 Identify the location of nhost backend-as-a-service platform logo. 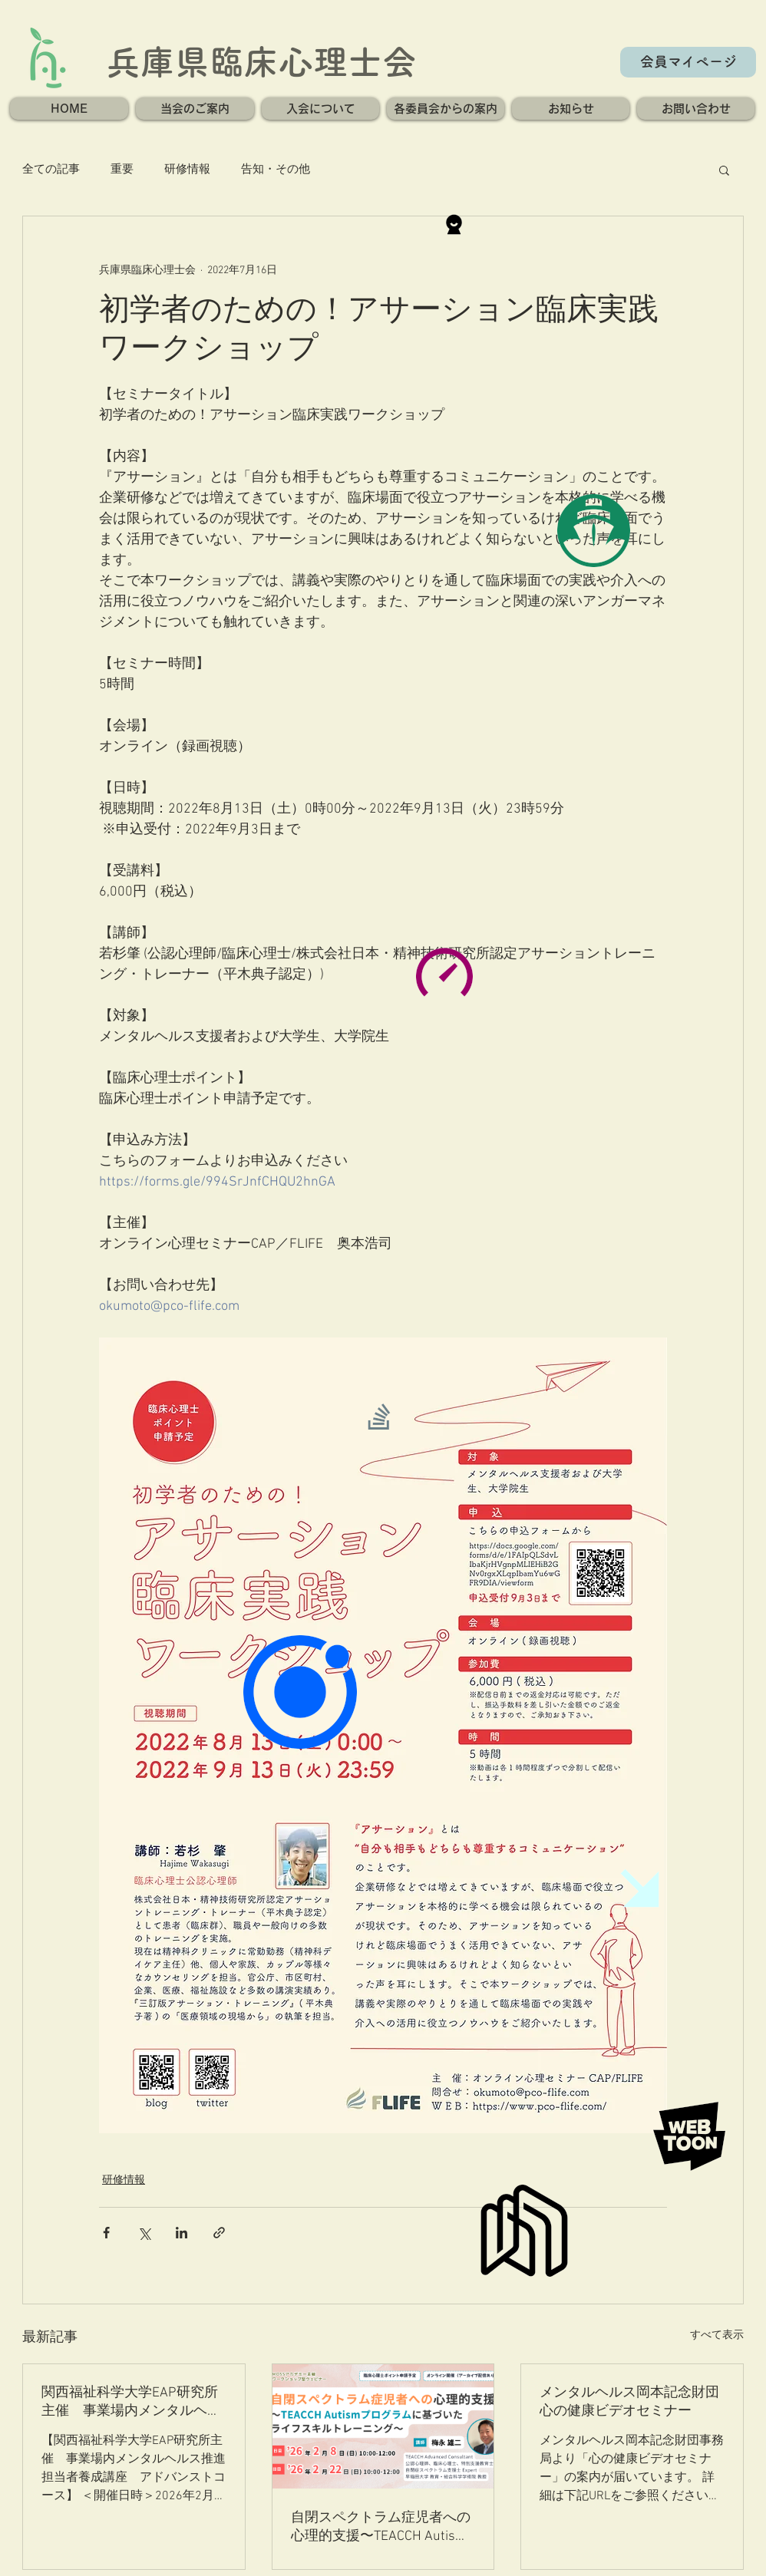
(524, 2231).